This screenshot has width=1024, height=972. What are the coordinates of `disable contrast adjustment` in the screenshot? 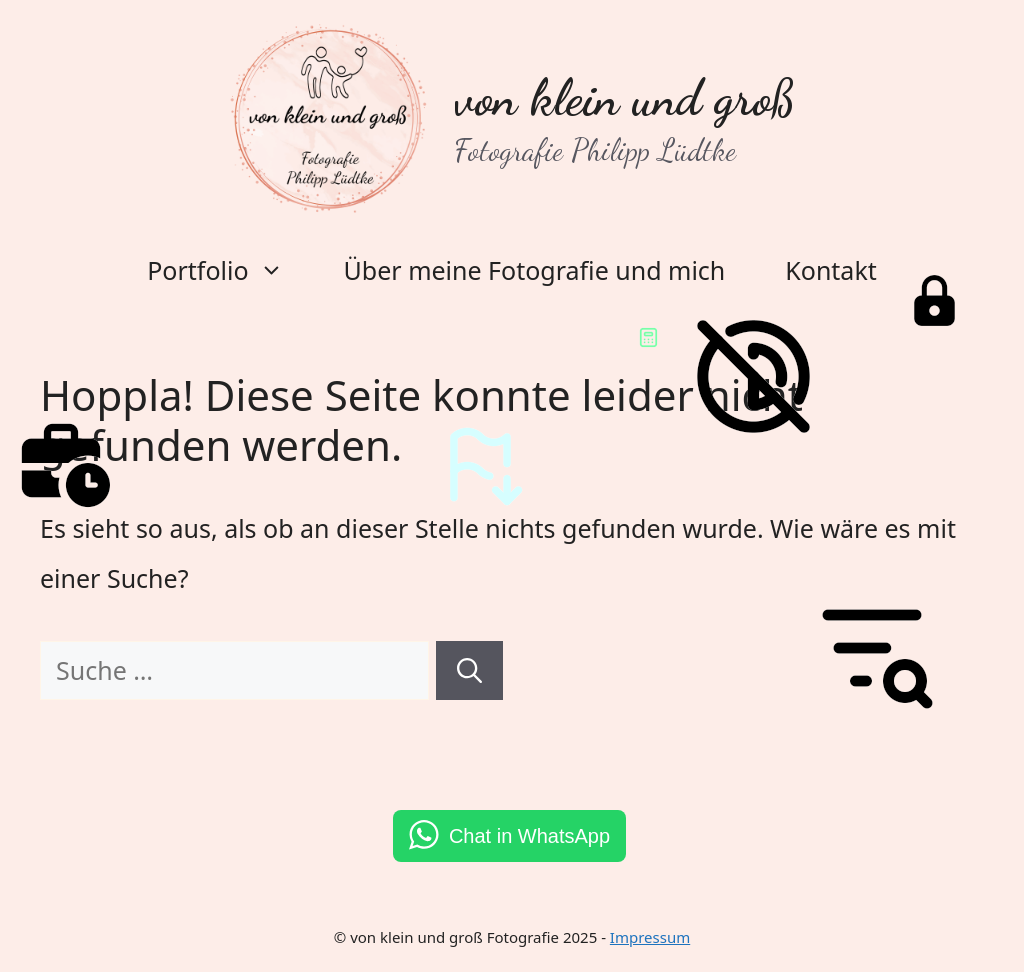 It's located at (753, 376).